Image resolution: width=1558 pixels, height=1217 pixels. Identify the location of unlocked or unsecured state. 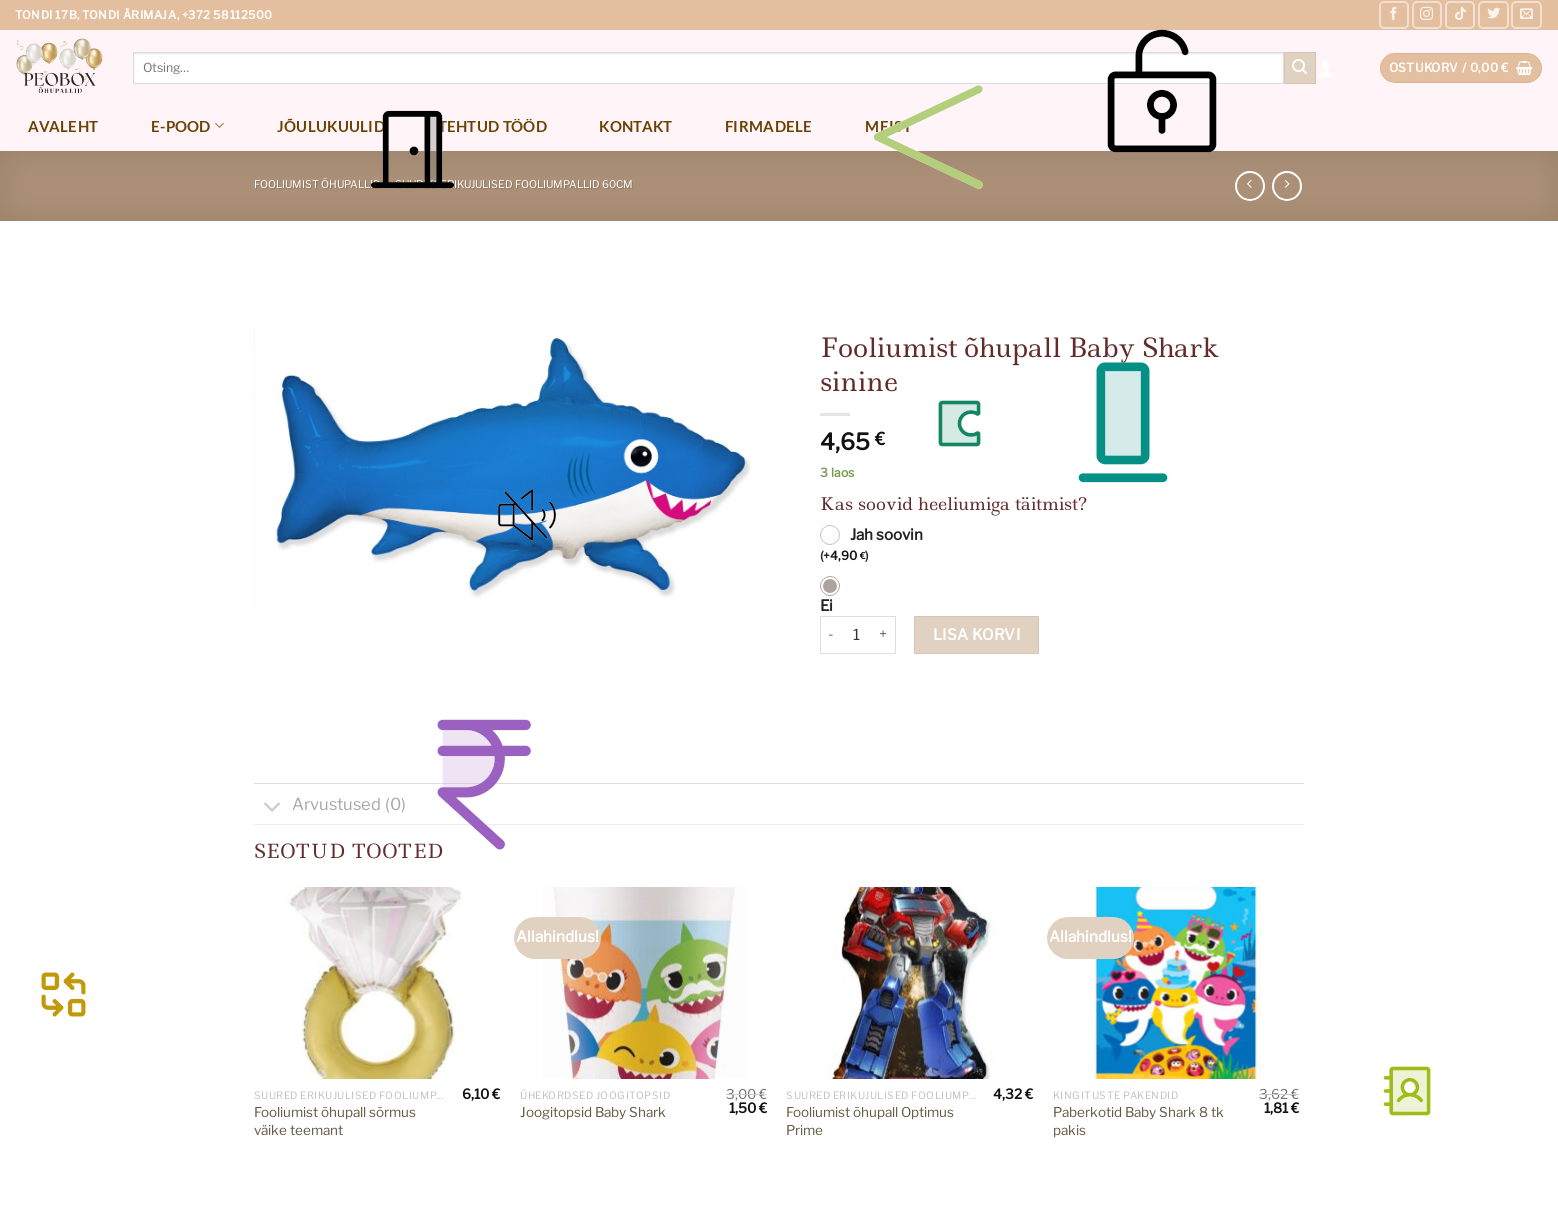
(1162, 98).